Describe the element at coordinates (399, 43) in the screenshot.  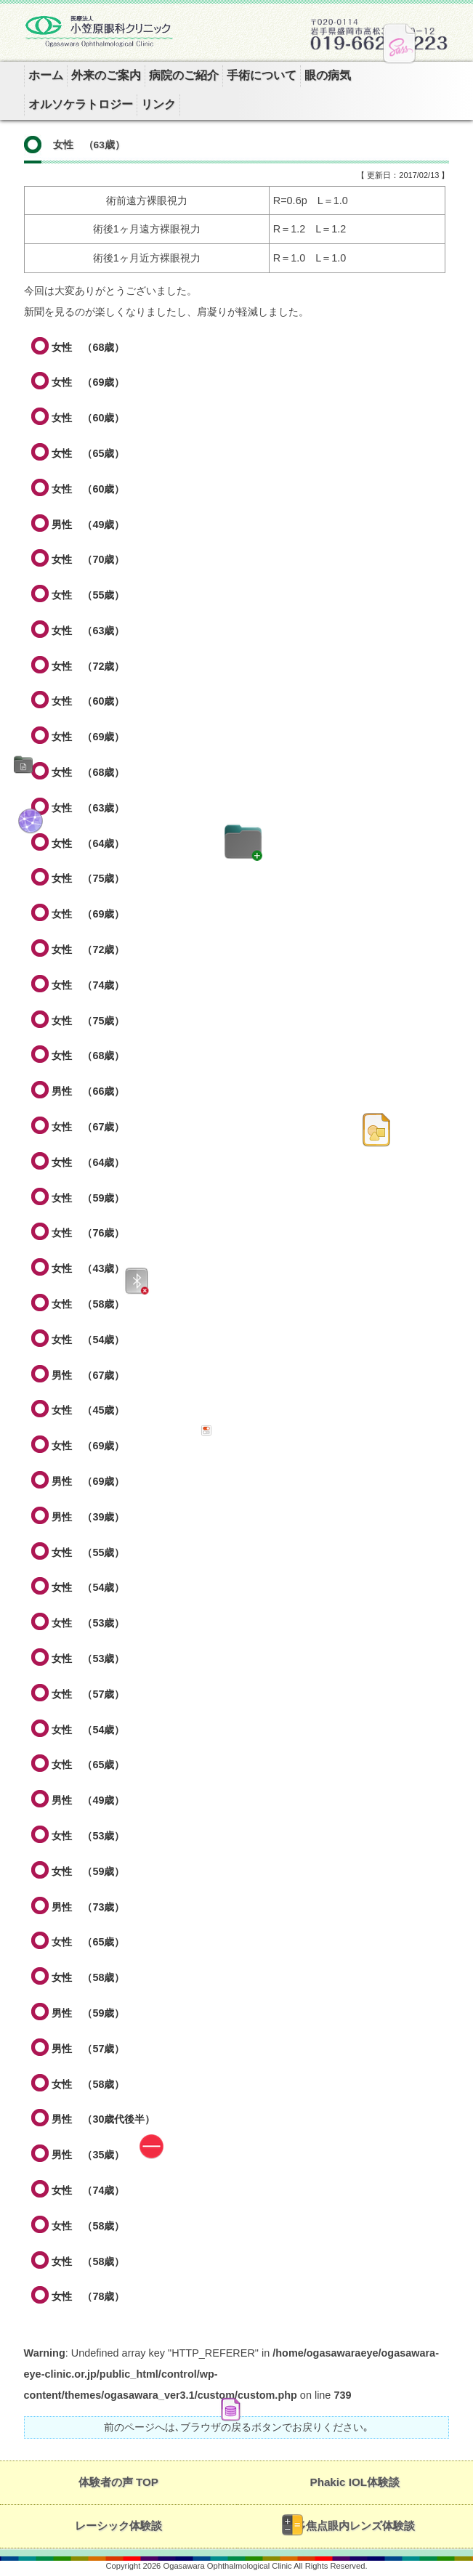
I see `indicates a sass stylesheet file` at that location.